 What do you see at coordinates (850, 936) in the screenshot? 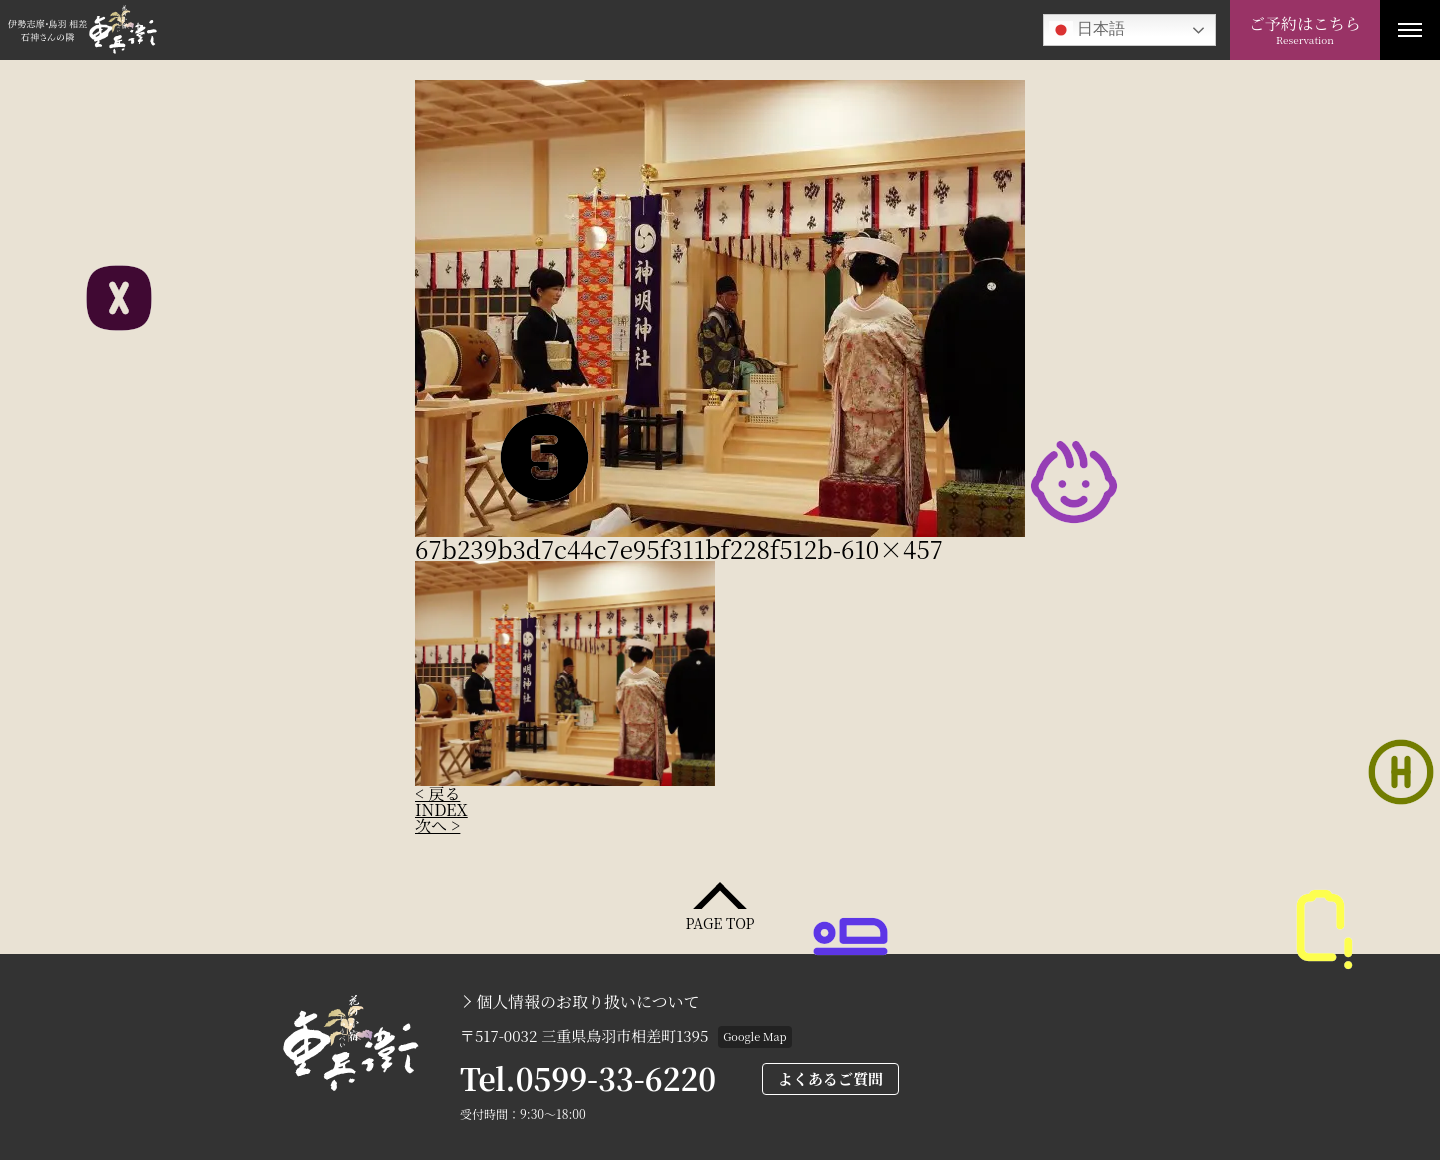
I see `view hotel or accommodation options` at bounding box center [850, 936].